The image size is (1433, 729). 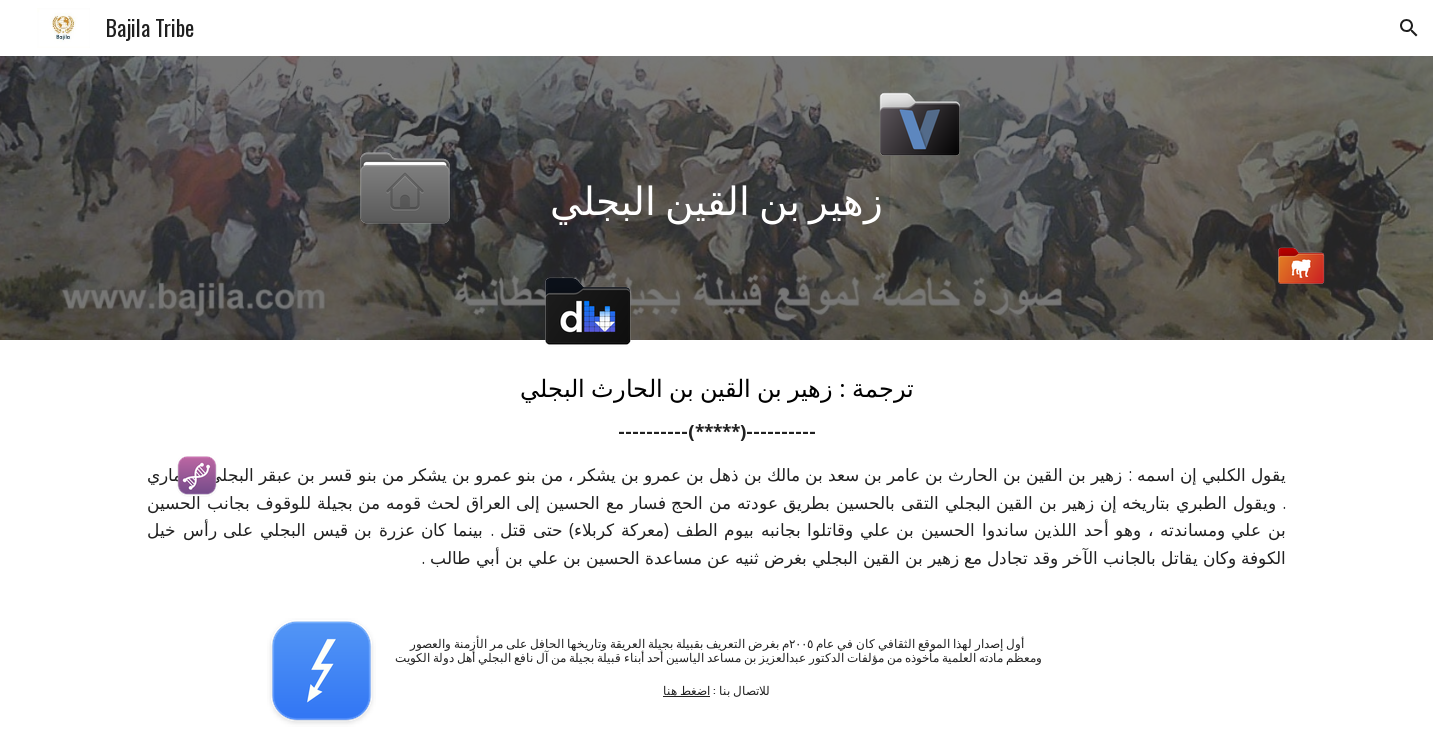 I want to click on open education and science apps category, so click(x=197, y=476).